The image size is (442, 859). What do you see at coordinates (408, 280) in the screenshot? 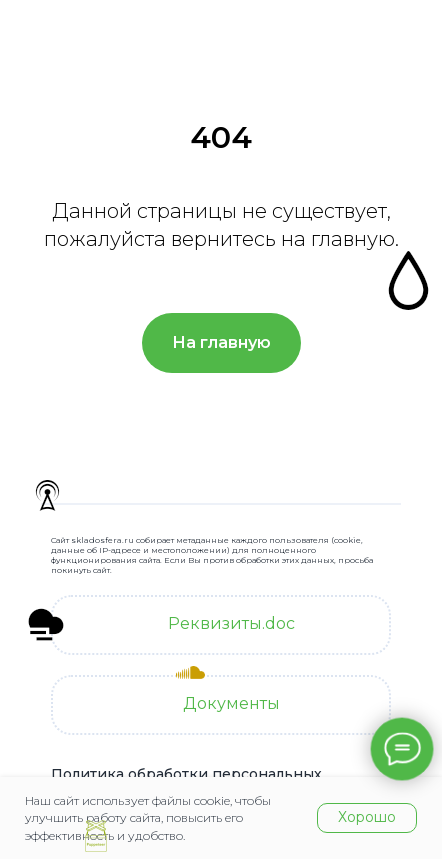
I see `moo print and design services logo` at bounding box center [408, 280].